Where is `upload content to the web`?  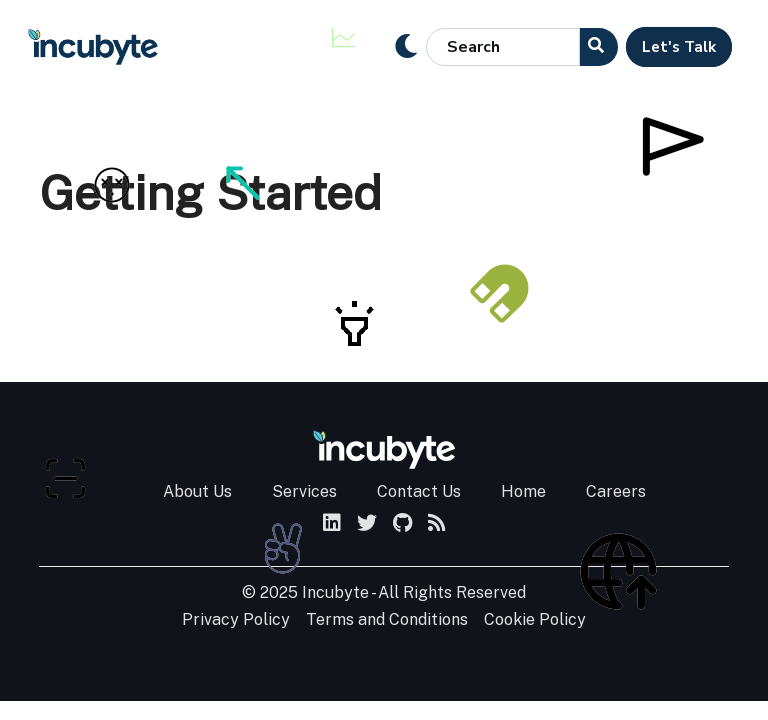 upload content to the web is located at coordinates (618, 571).